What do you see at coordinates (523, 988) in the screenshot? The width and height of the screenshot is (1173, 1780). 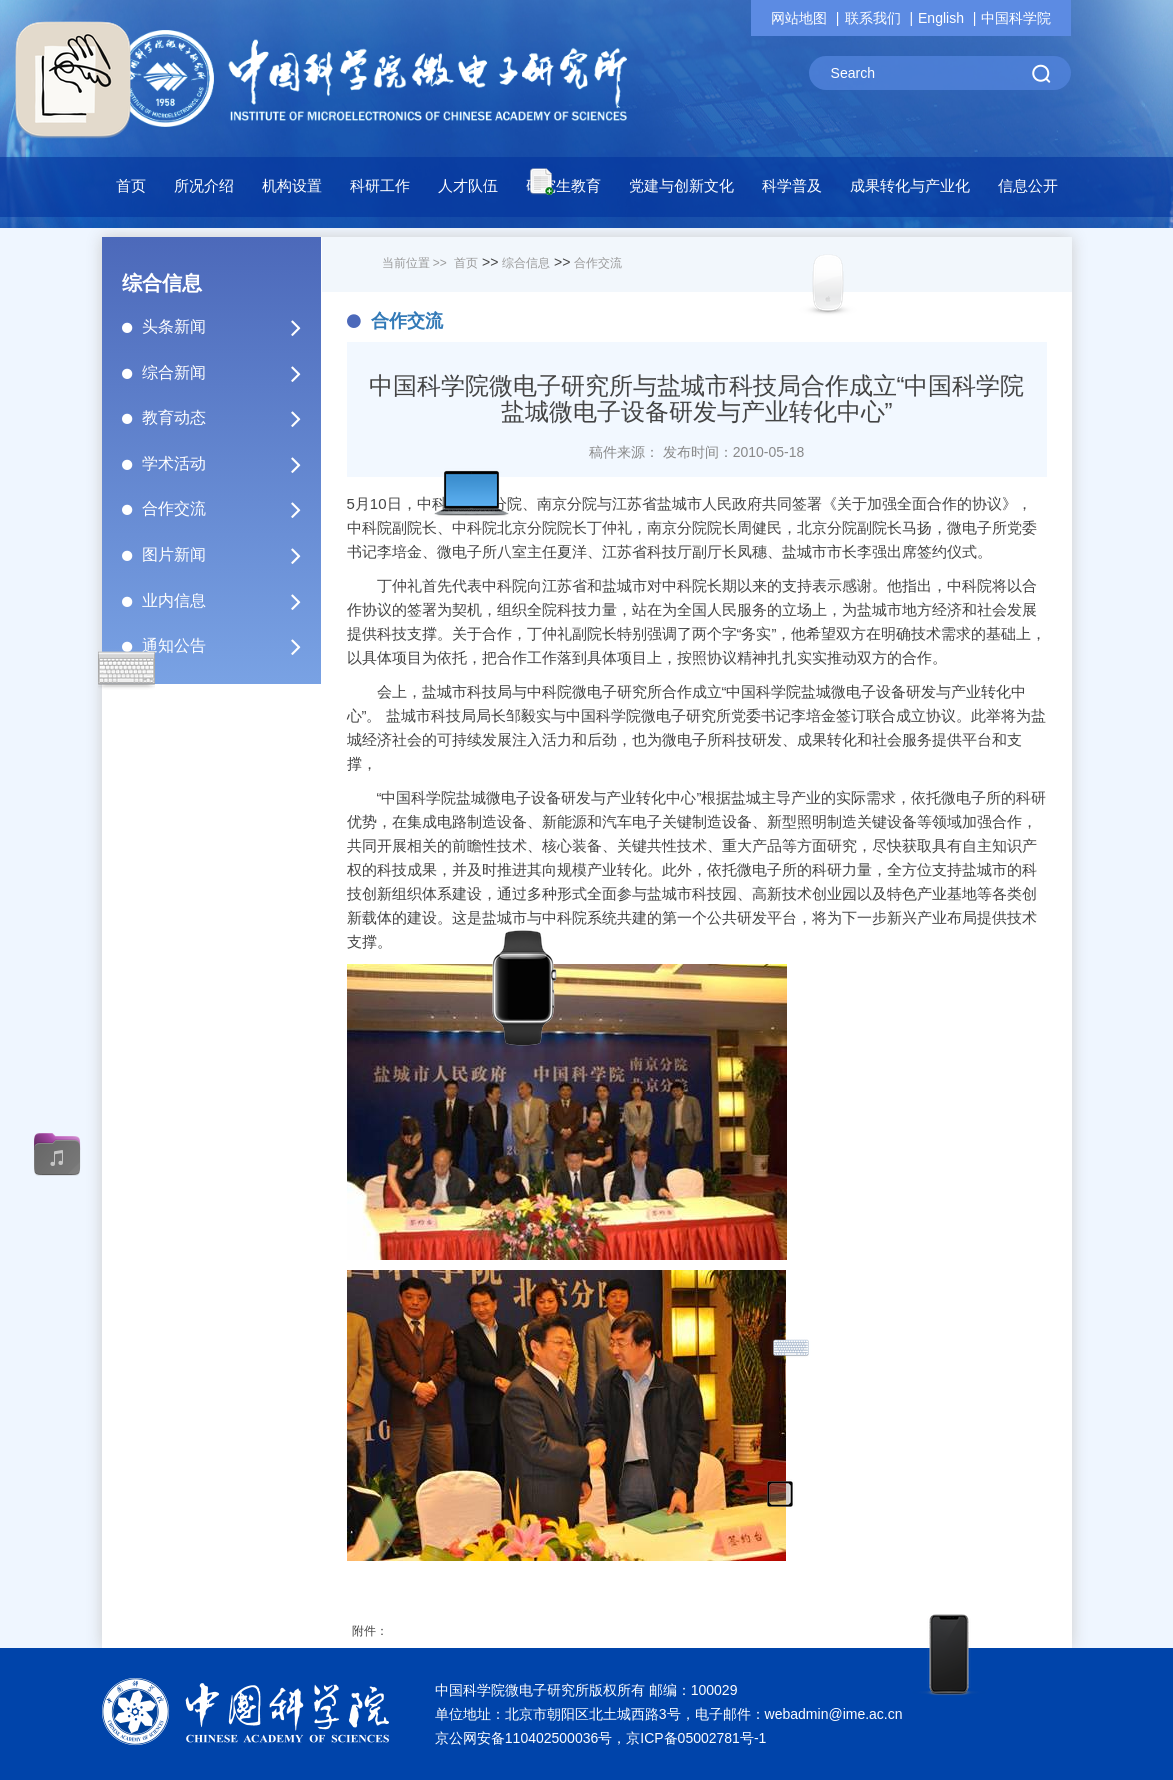 I see `apple watch device icon` at bounding box center [523, 988].